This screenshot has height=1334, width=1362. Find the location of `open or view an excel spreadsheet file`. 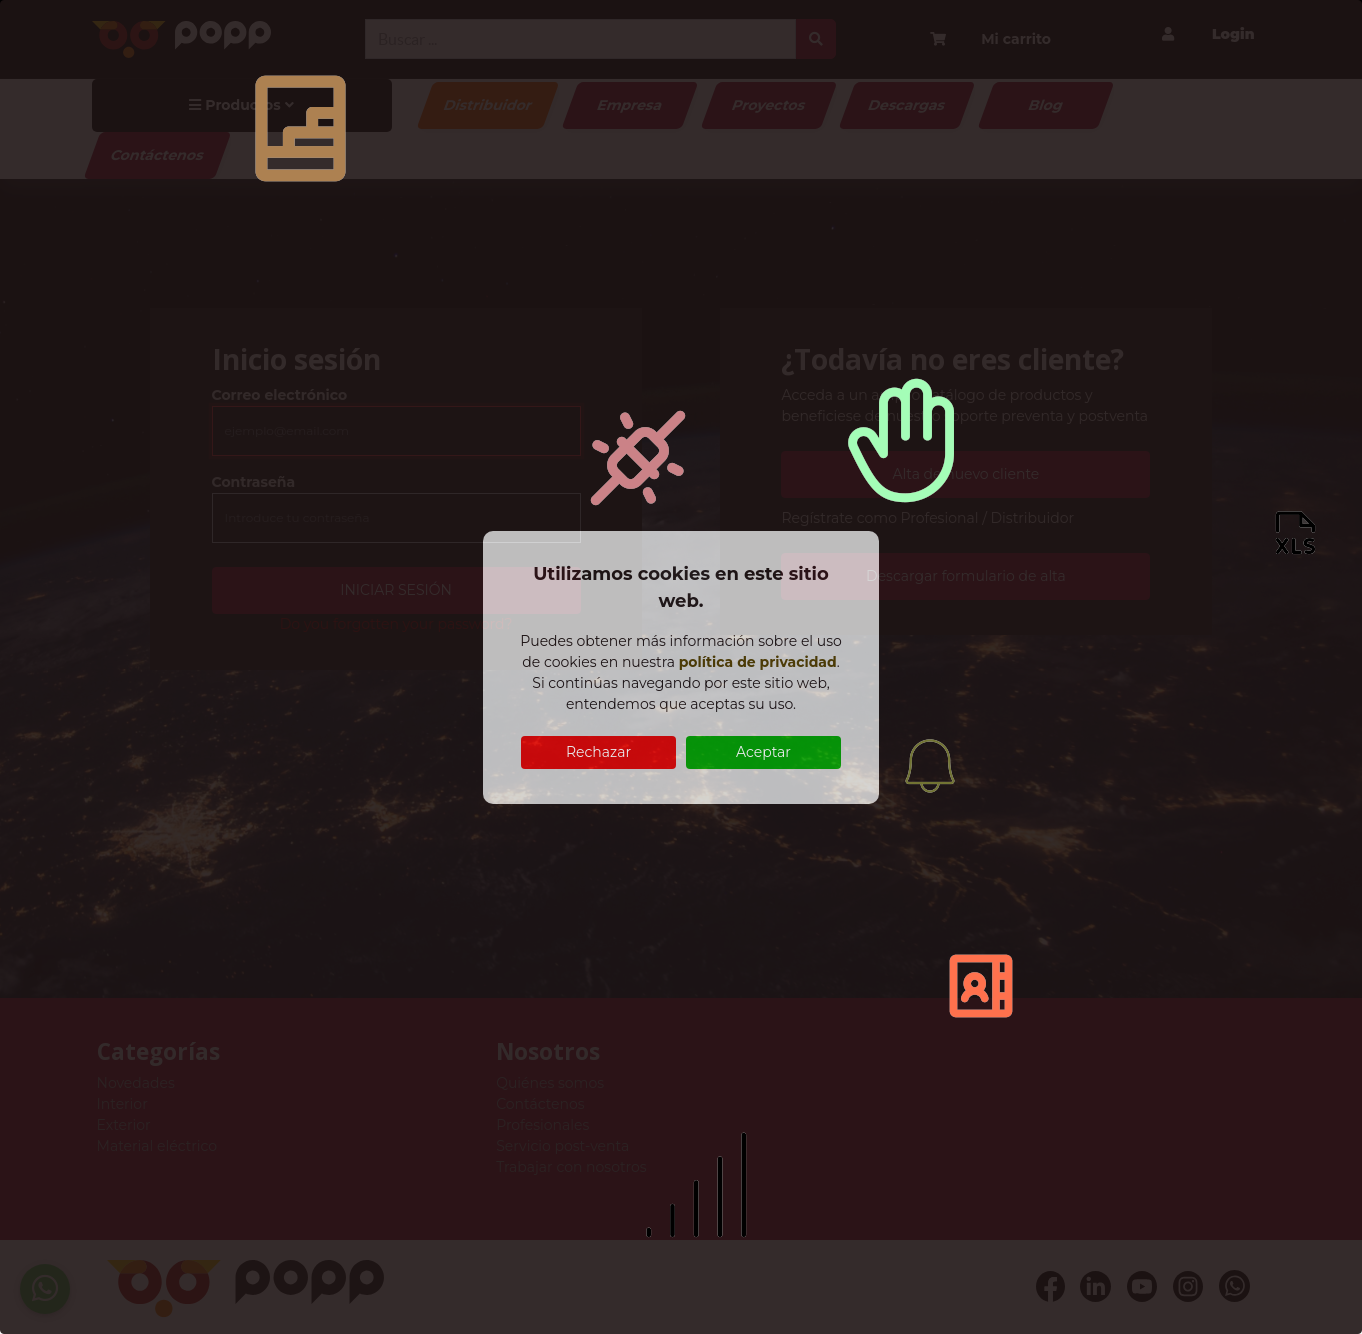

open or view an excel spreadsheet file is located at coordinates (1295, 534).